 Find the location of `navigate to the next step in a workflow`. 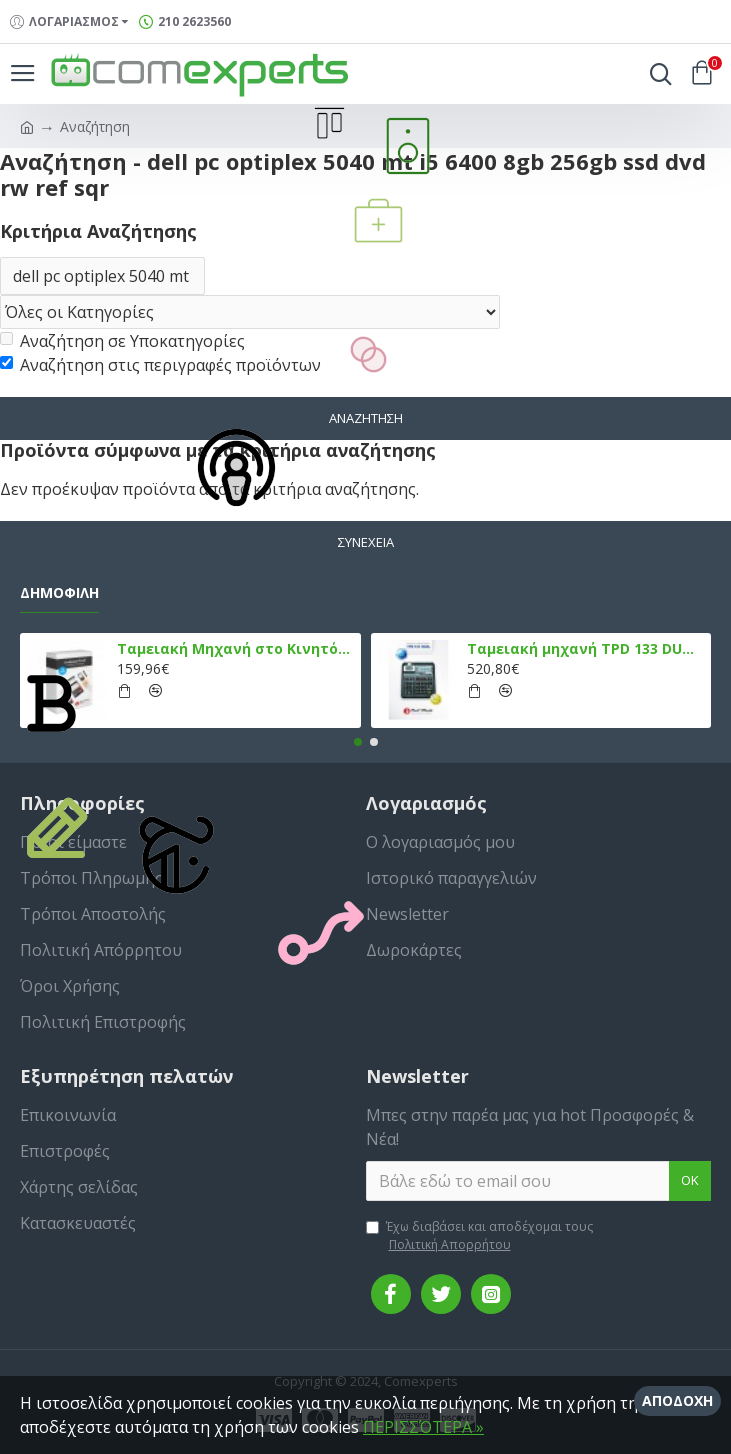

navigate to the next step in a workflow is located at coordinates (321, 933).